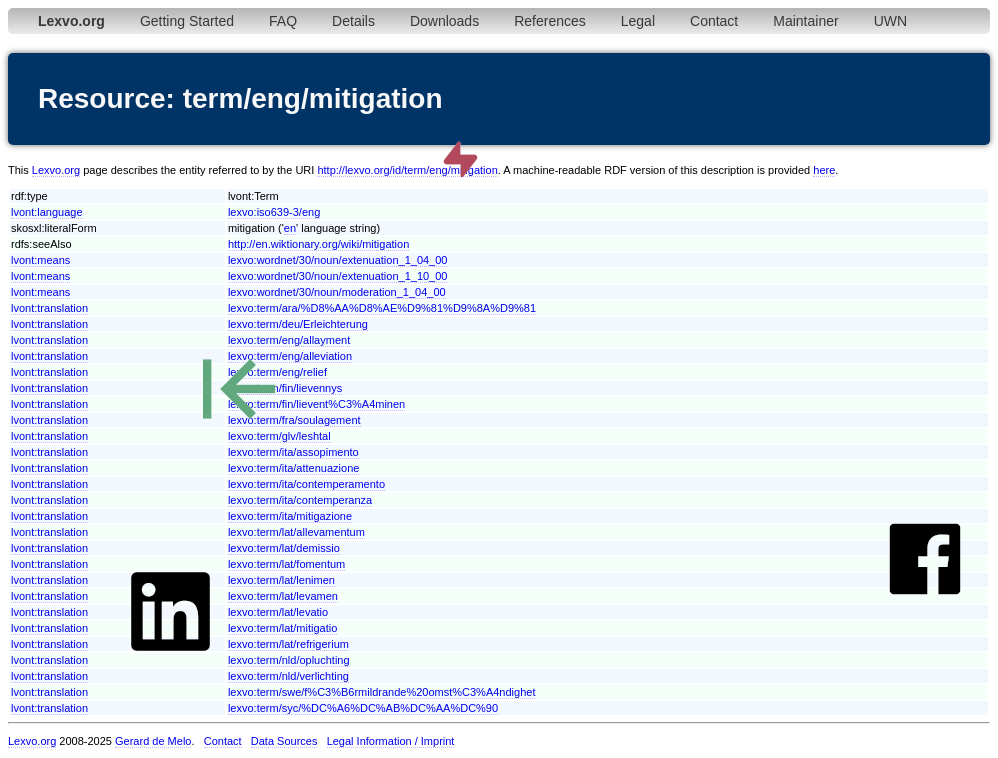 Image resolution: width=998 pixels, height=758 pixels. Describe the element at coordinates (170, 611) in the screenshot. I see `open LinkedIn profile` at that location.